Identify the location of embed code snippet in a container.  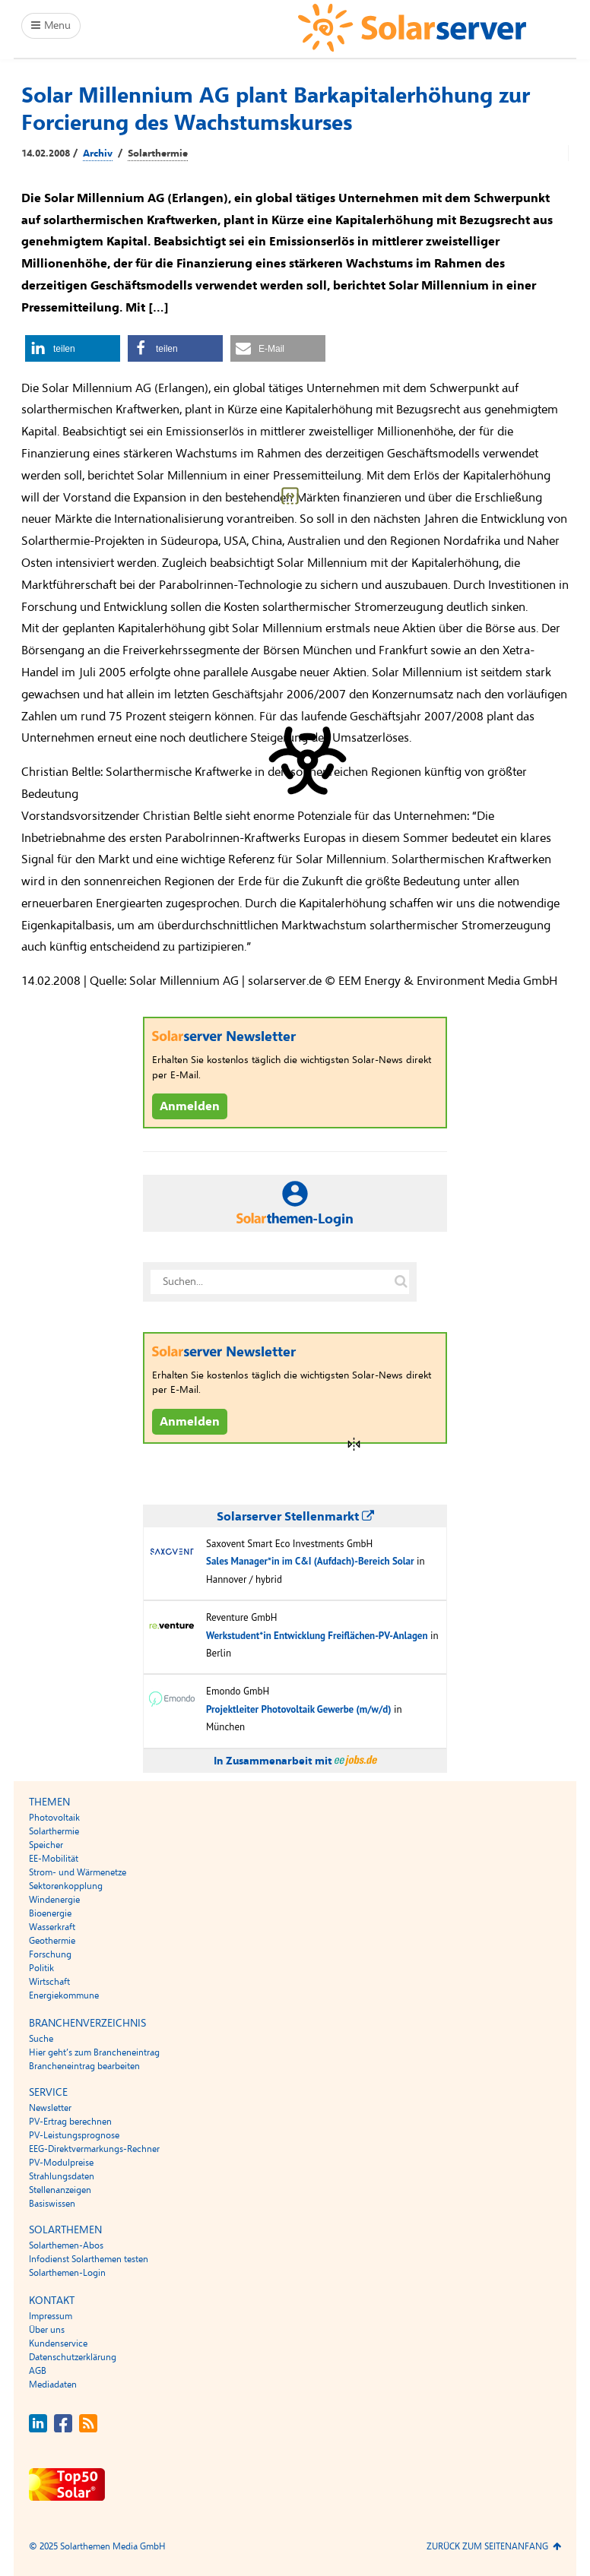
(290, 495).